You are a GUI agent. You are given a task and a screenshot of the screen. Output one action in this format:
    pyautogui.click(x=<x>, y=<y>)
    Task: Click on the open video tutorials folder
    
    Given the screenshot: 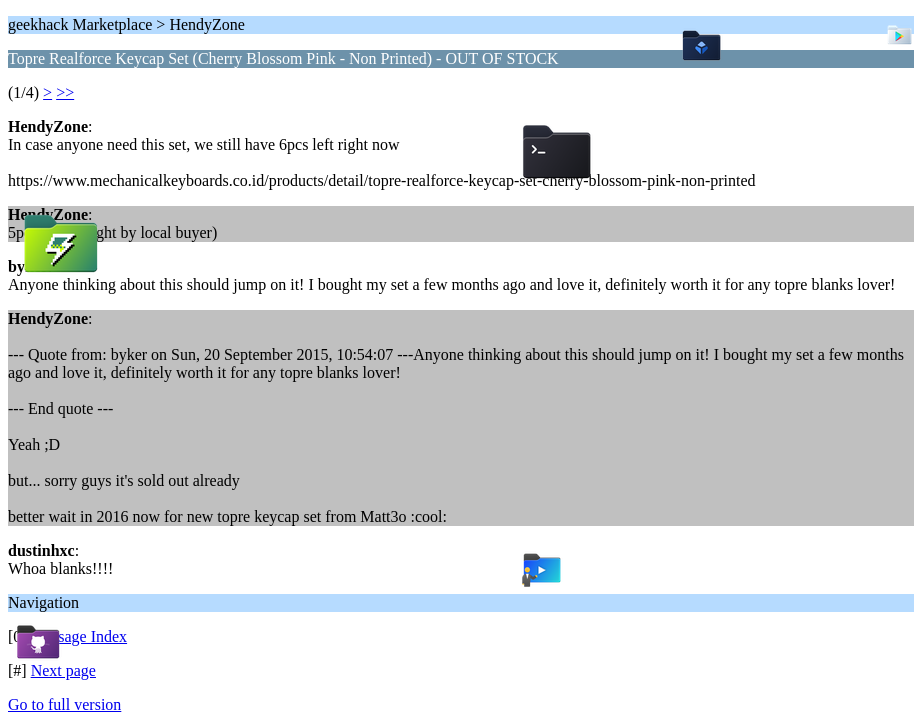 What is the action you would take?
    pyautogui.click(x=542, y=569)
    